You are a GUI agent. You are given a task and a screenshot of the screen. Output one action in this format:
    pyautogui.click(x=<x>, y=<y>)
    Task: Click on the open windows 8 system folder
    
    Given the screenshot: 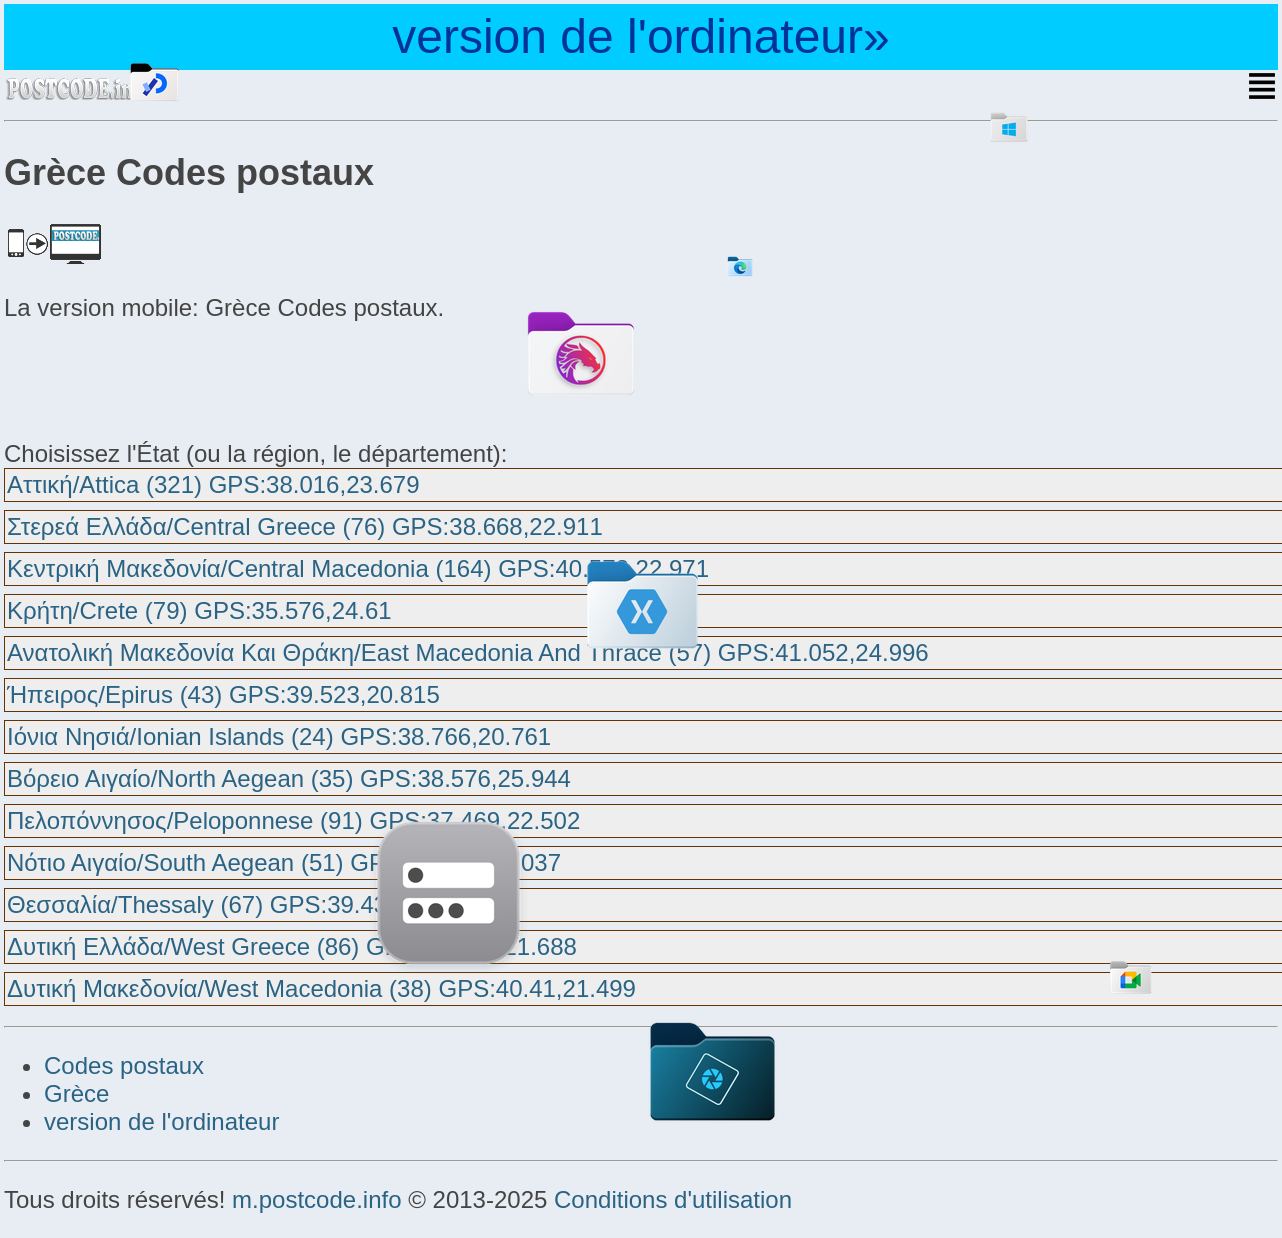 What is the action you would take?
    pyautogui.click(x=1009, y=128)
    